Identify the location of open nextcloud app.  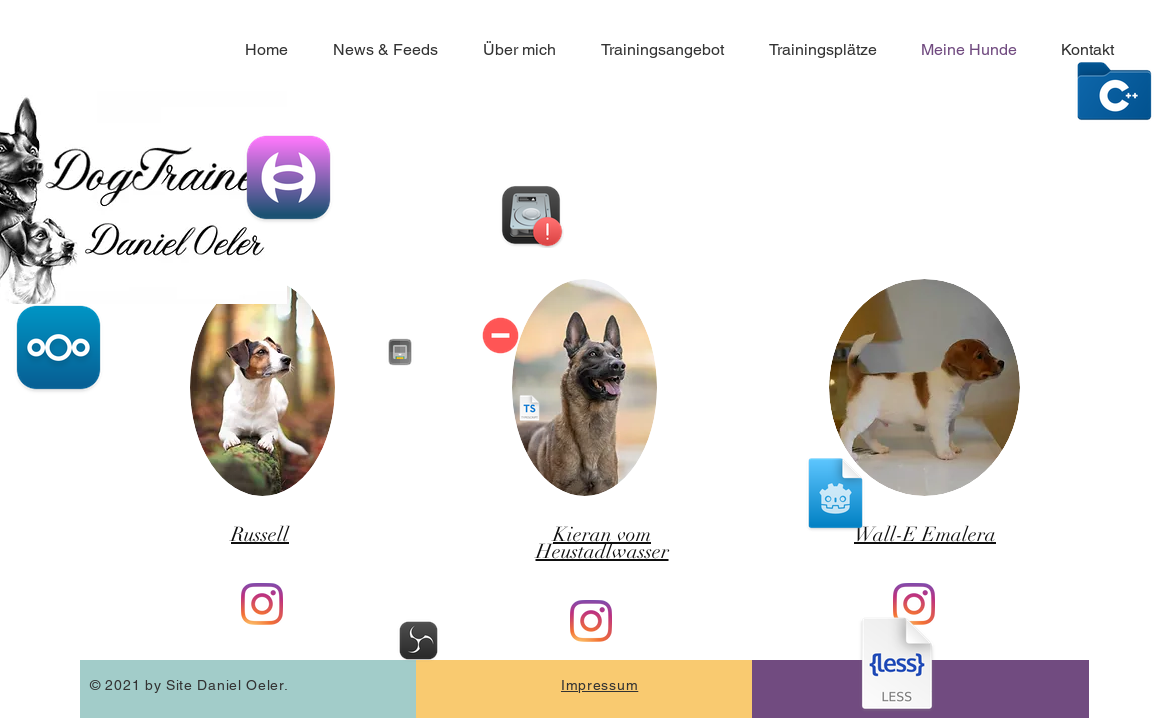
(58, 347).